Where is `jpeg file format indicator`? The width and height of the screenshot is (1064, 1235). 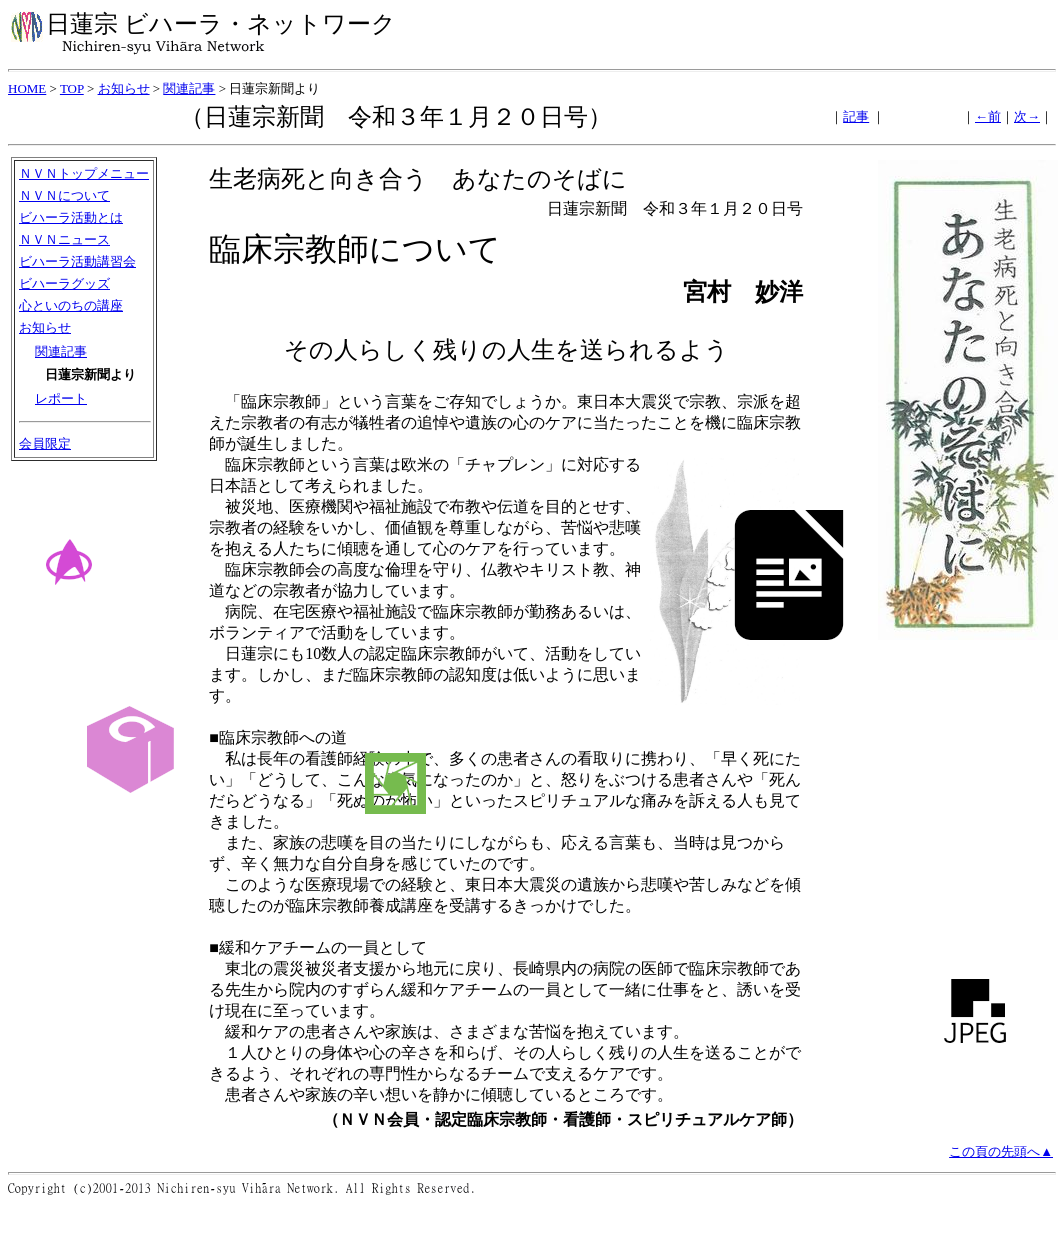
jpeg file format indicator is located at coordinates (975, 1011).